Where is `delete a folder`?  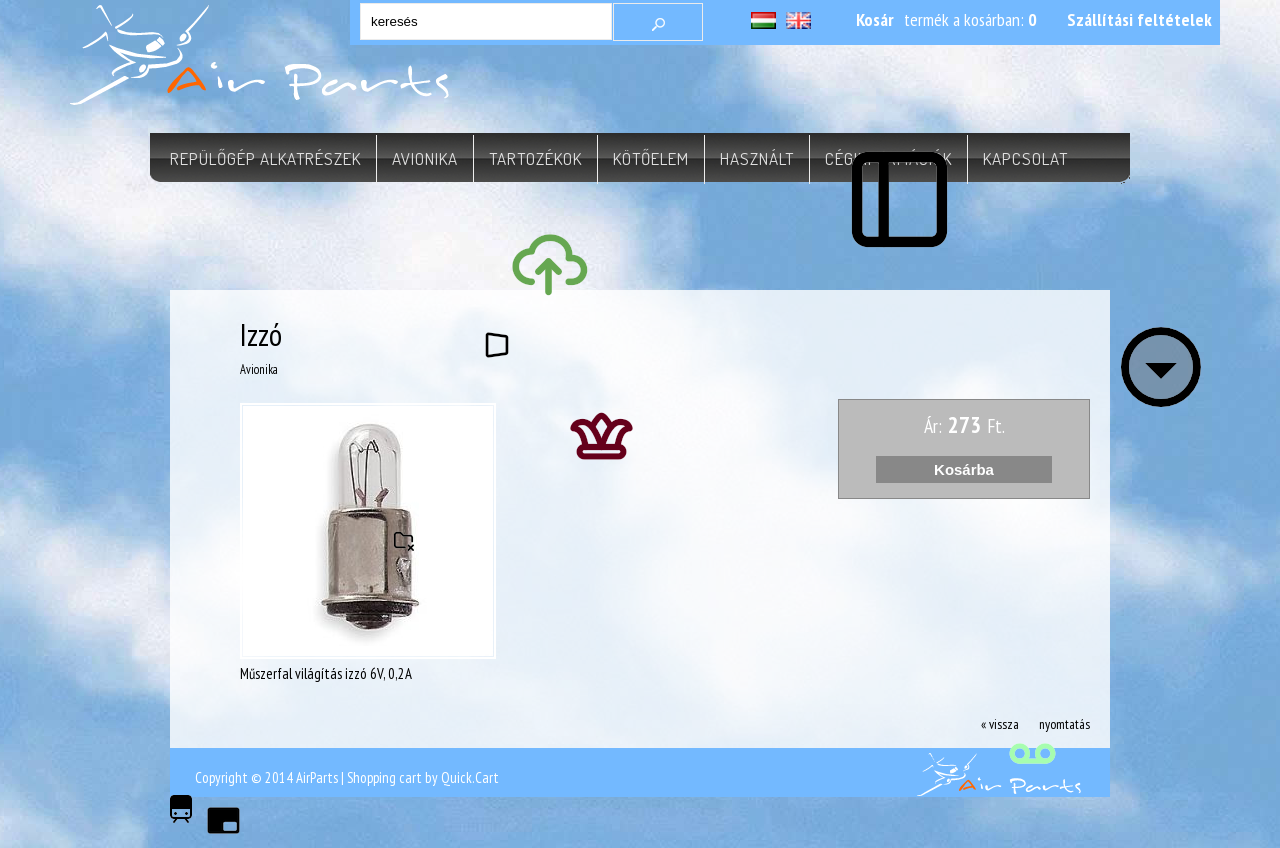 delete a folder is located at coordinates (403, 540).